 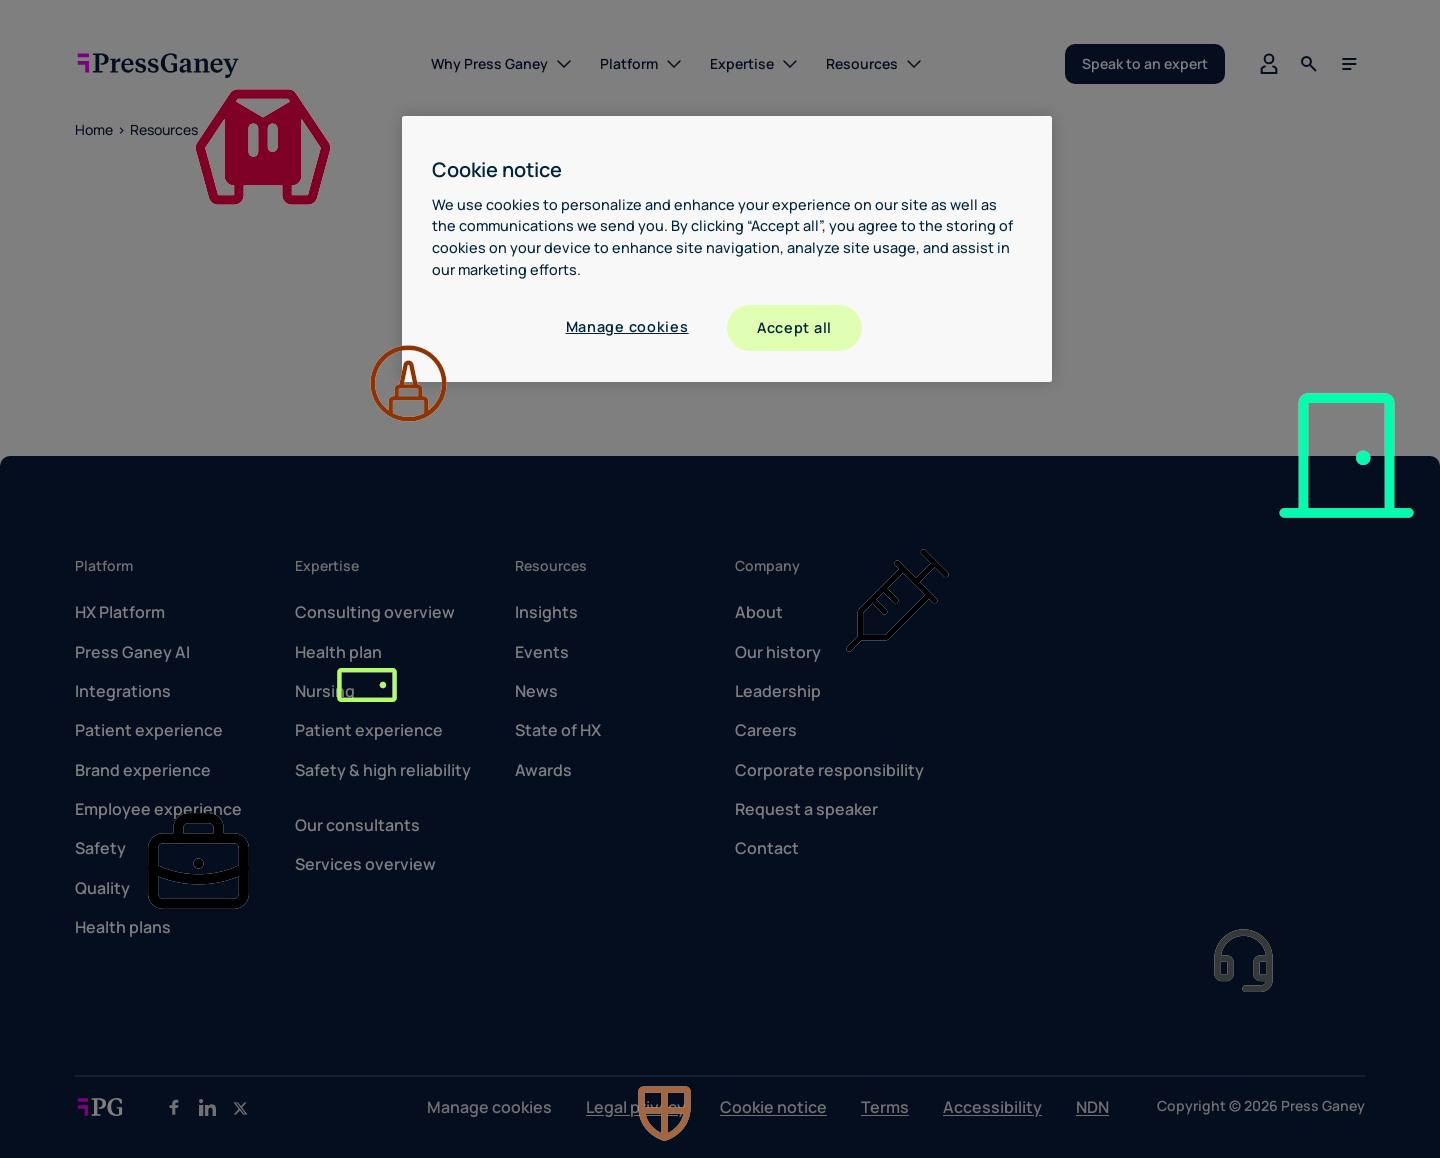 I want to click on select marker or highlighter tool, so click(x=408, y=383).